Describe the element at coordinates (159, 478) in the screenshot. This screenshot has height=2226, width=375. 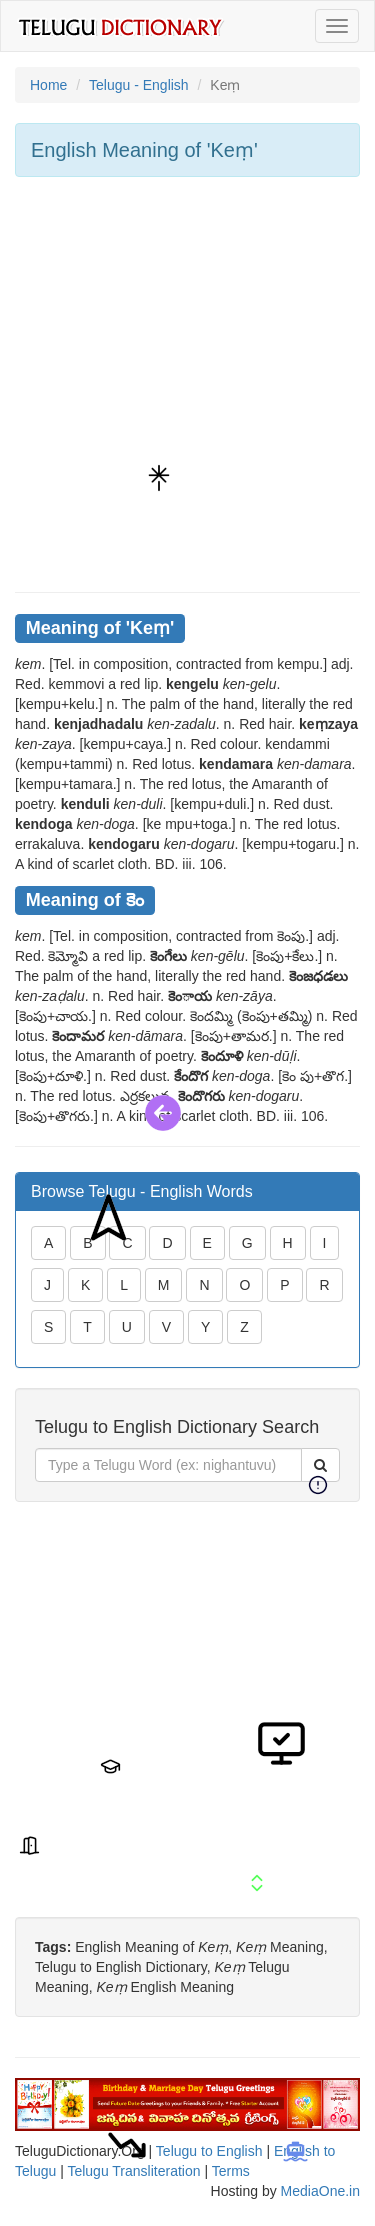
I see `link to linktree profile` at that location.